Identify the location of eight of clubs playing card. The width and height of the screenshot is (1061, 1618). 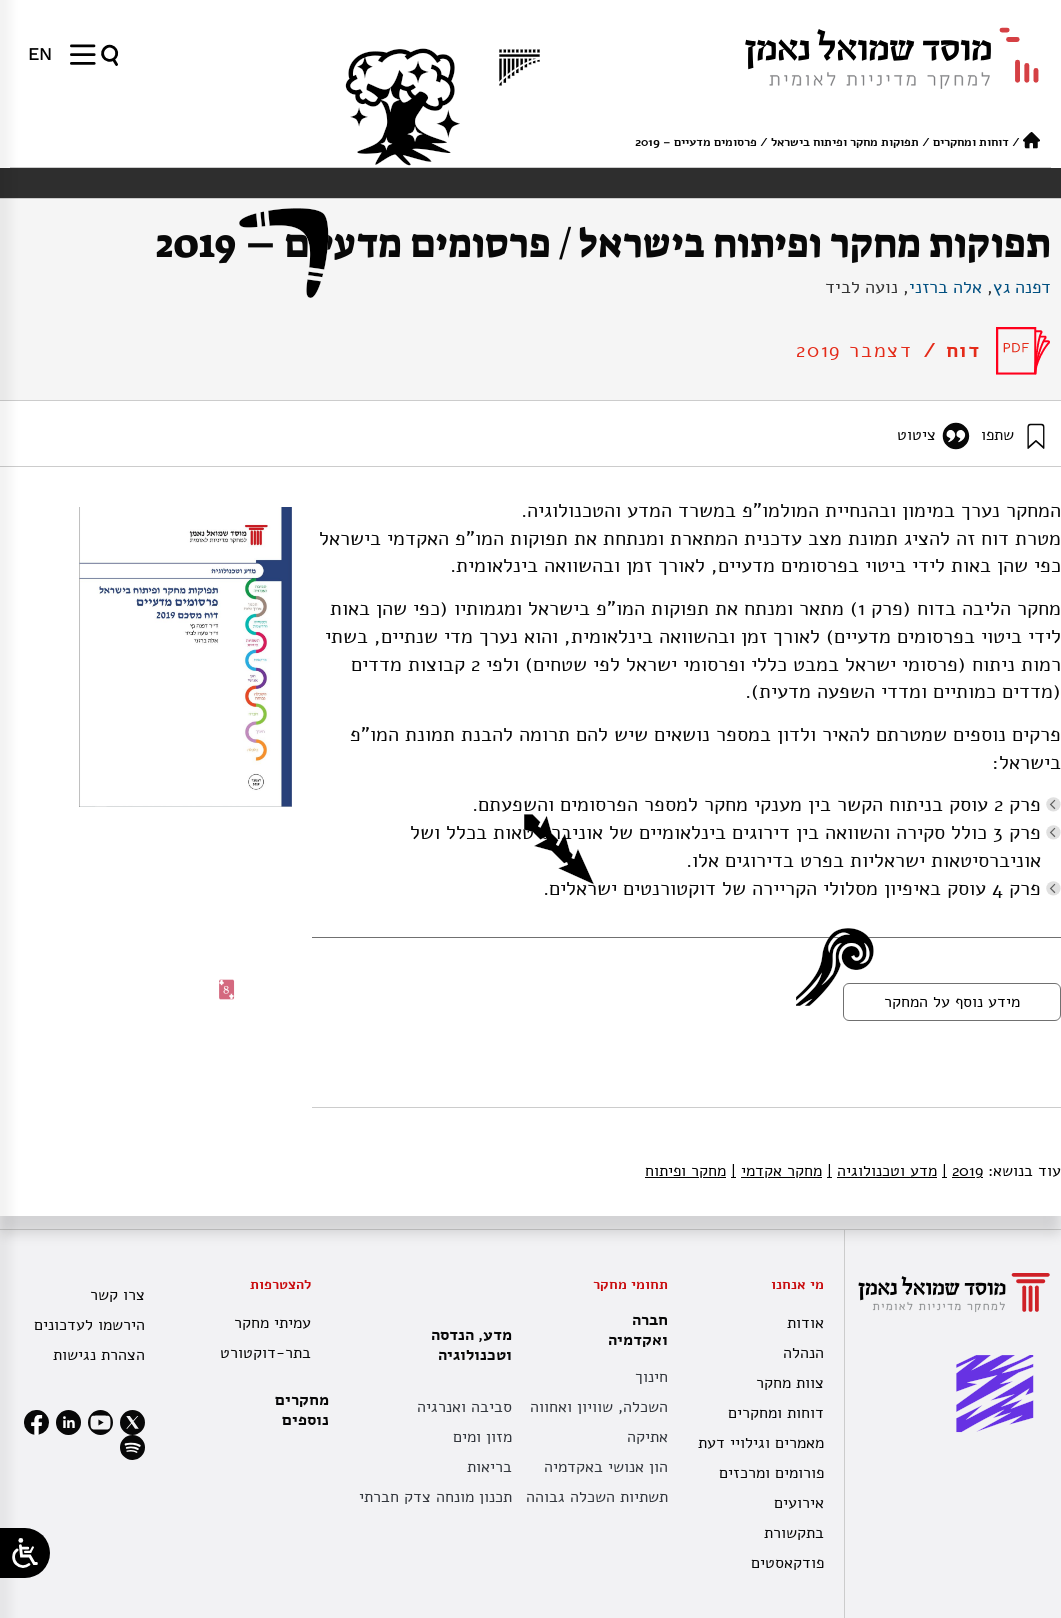
(226, 989).